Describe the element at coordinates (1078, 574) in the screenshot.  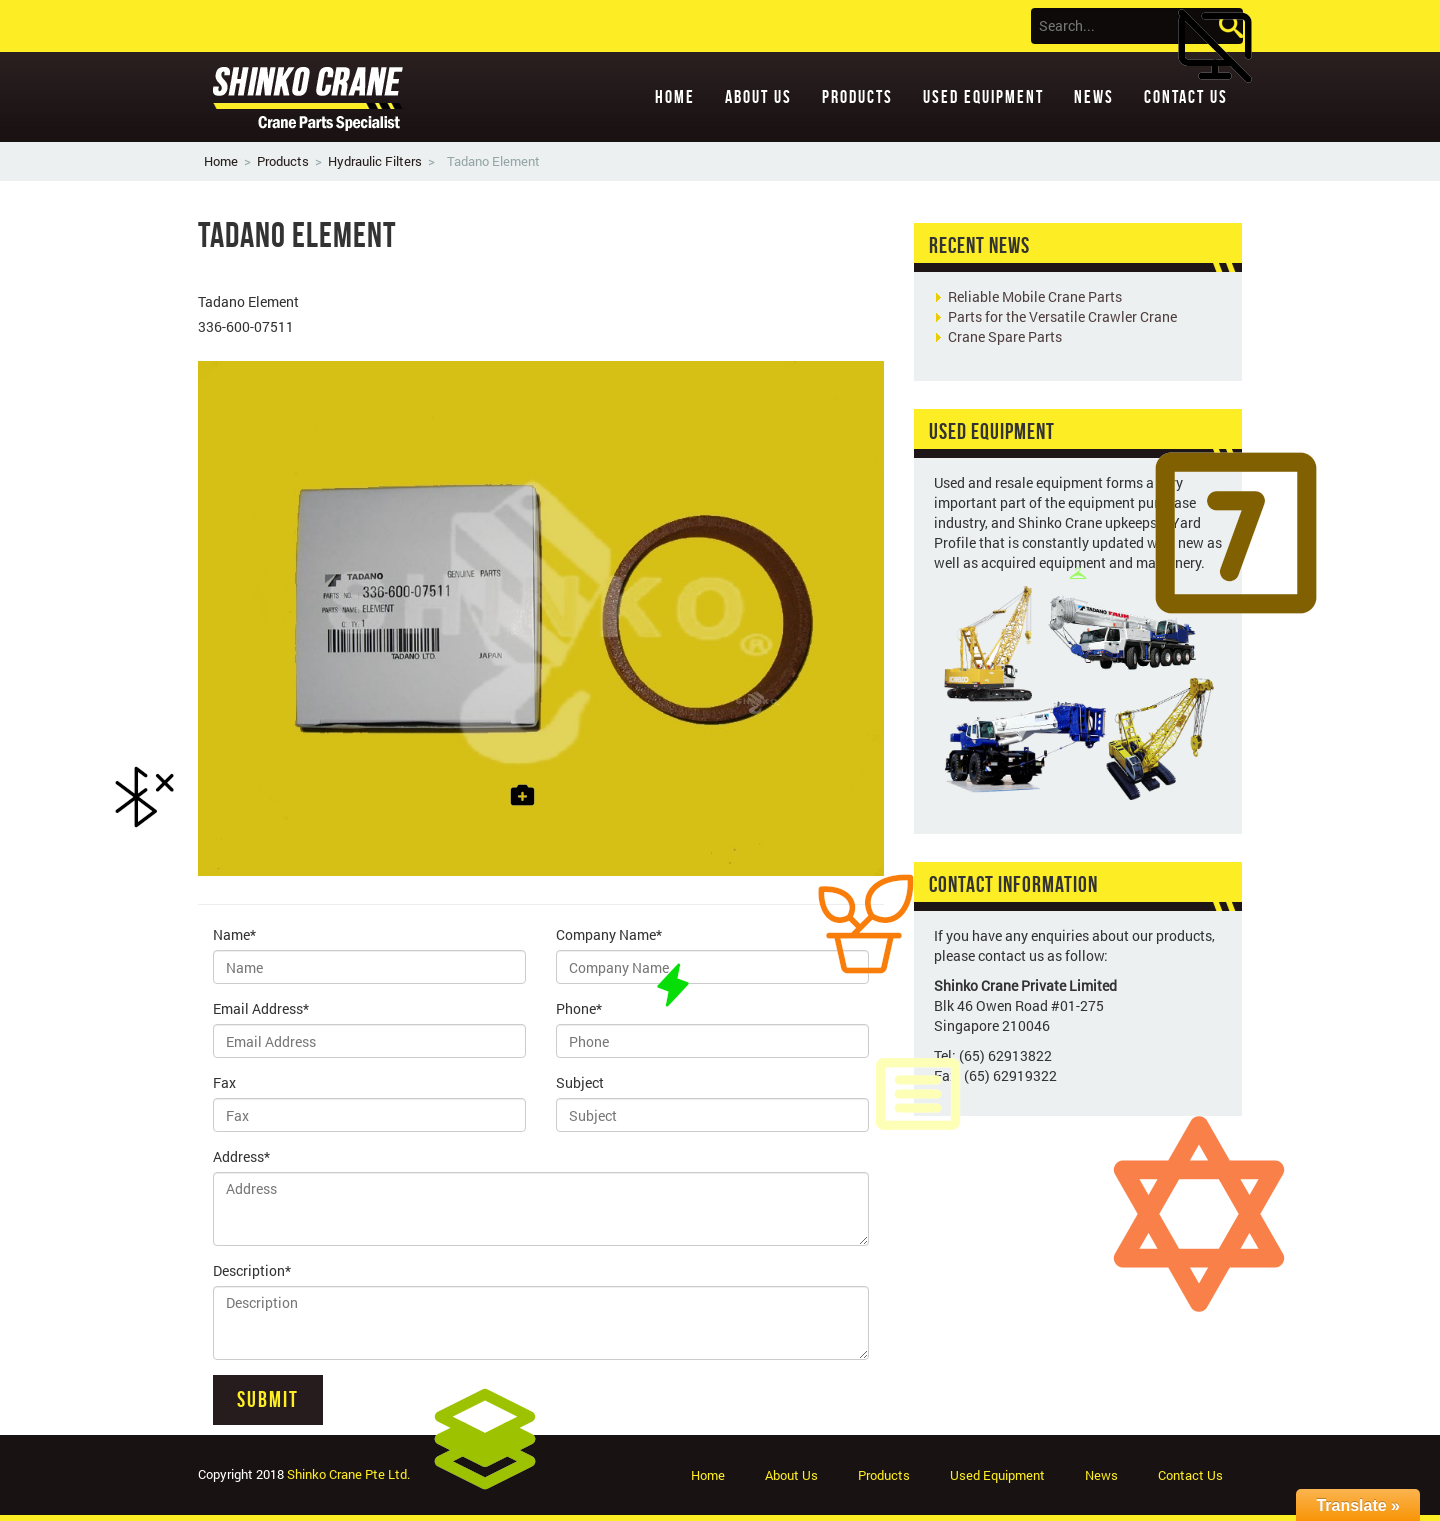
I see `access wardrobe or clothing options` at that location.